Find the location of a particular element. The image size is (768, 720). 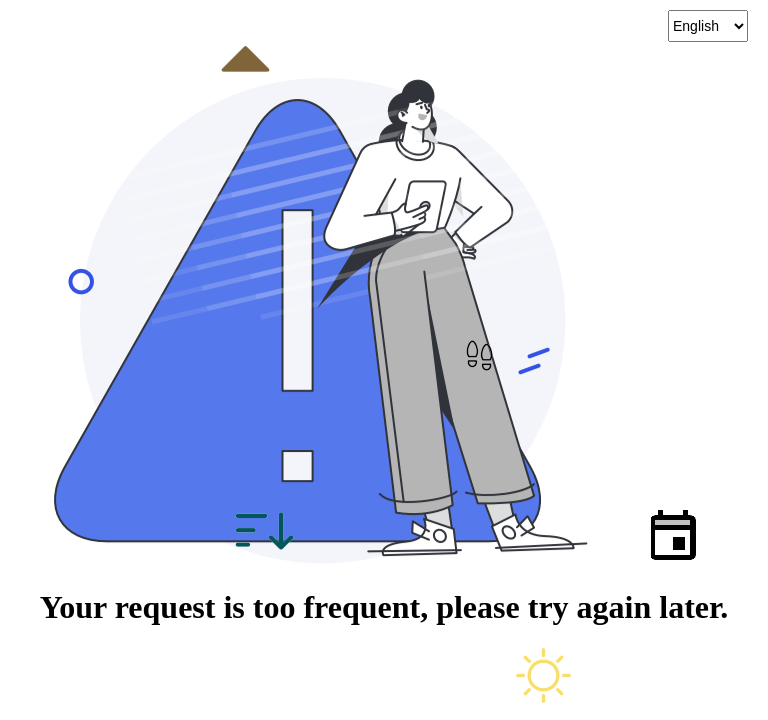

view calendar events is located at coordinates (673, 535).